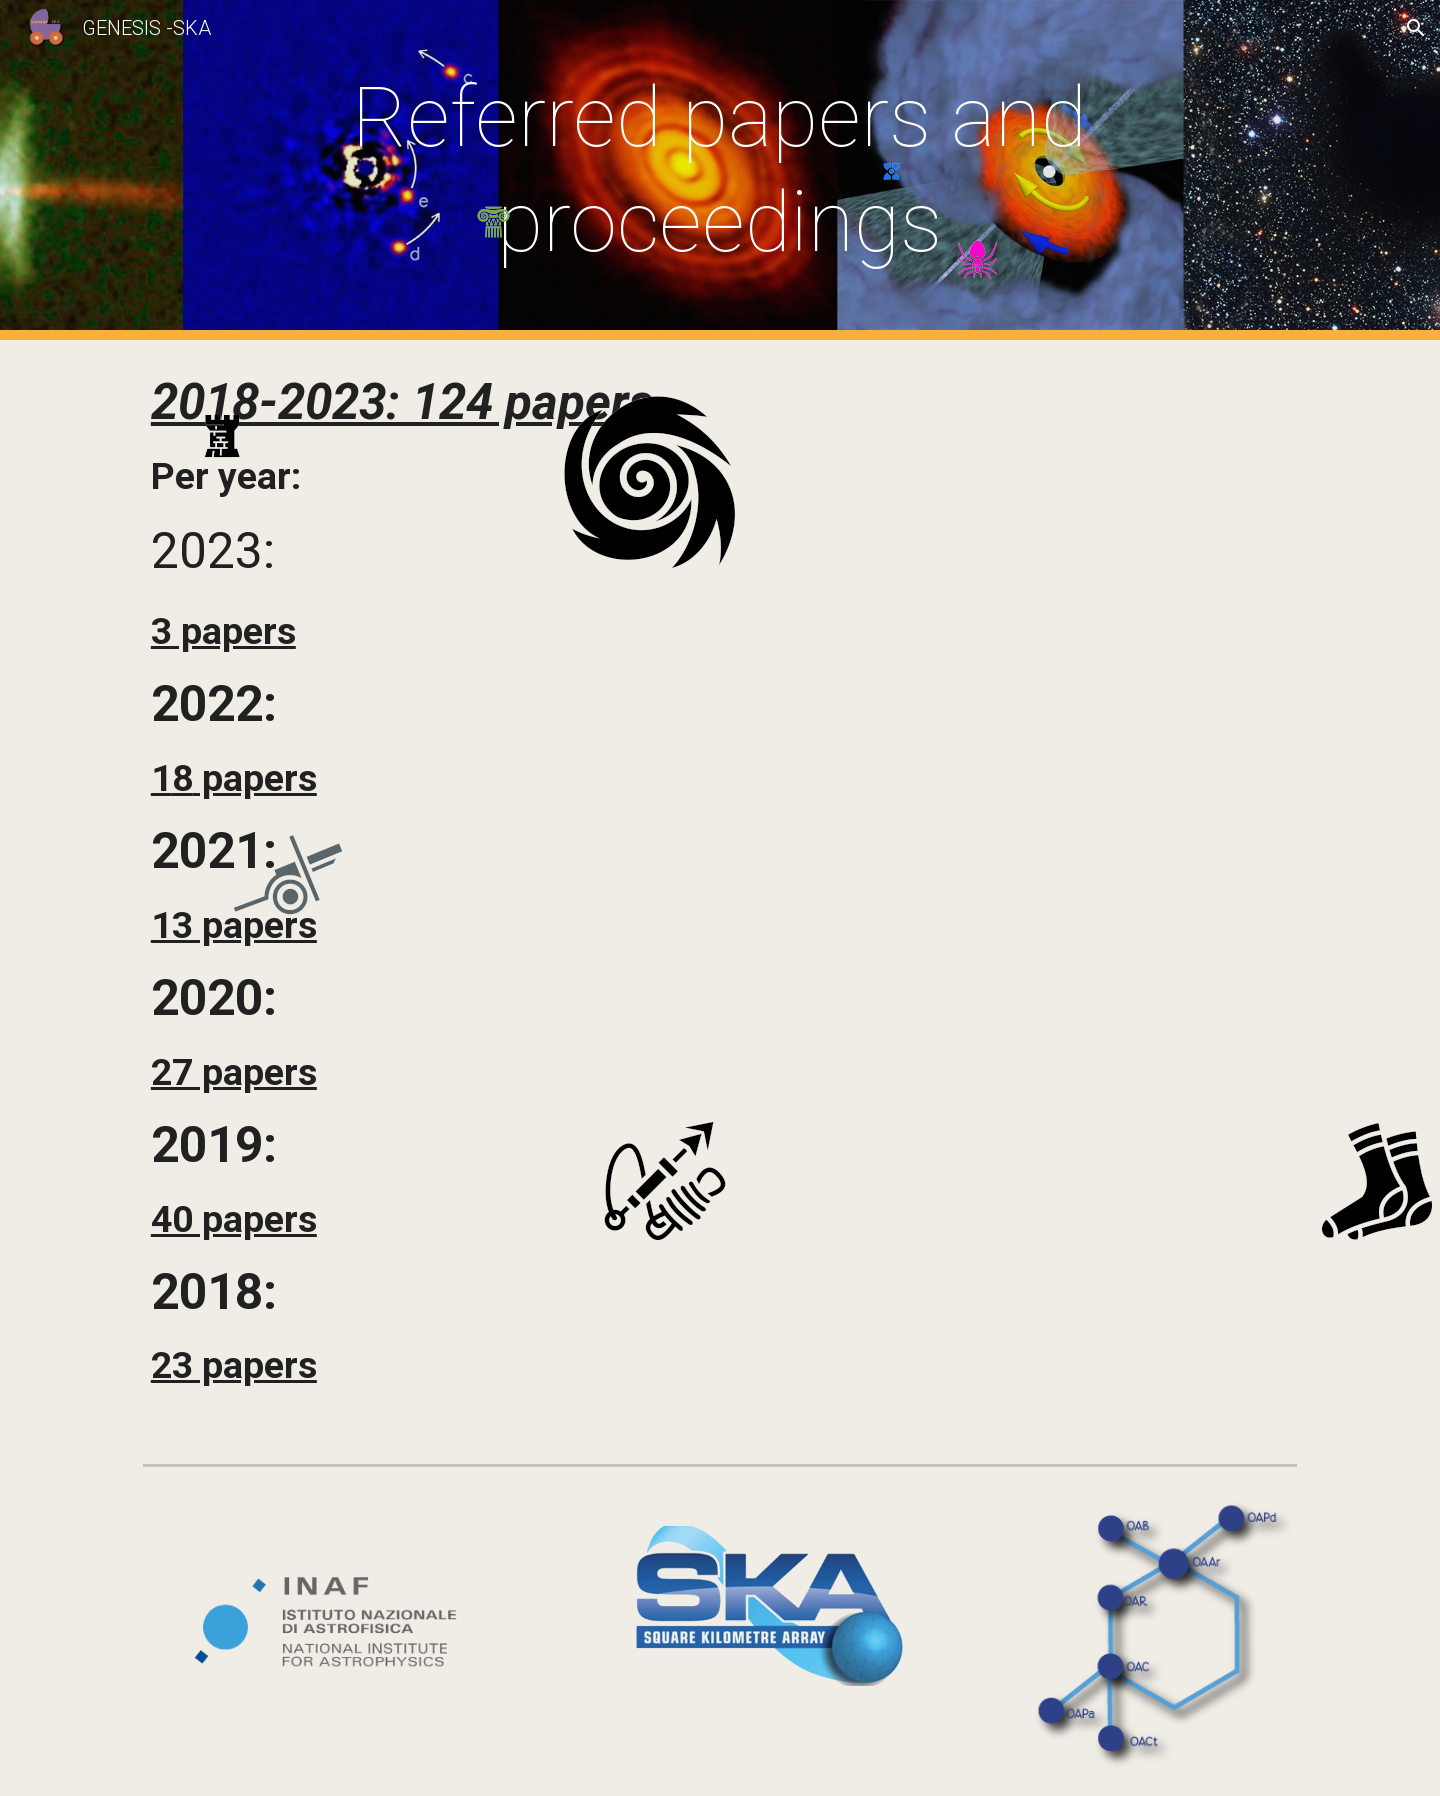  Describe the element at coordinates (977, 259) in the screenshot. I see `spider enemy or creature in a game interface` at that location.